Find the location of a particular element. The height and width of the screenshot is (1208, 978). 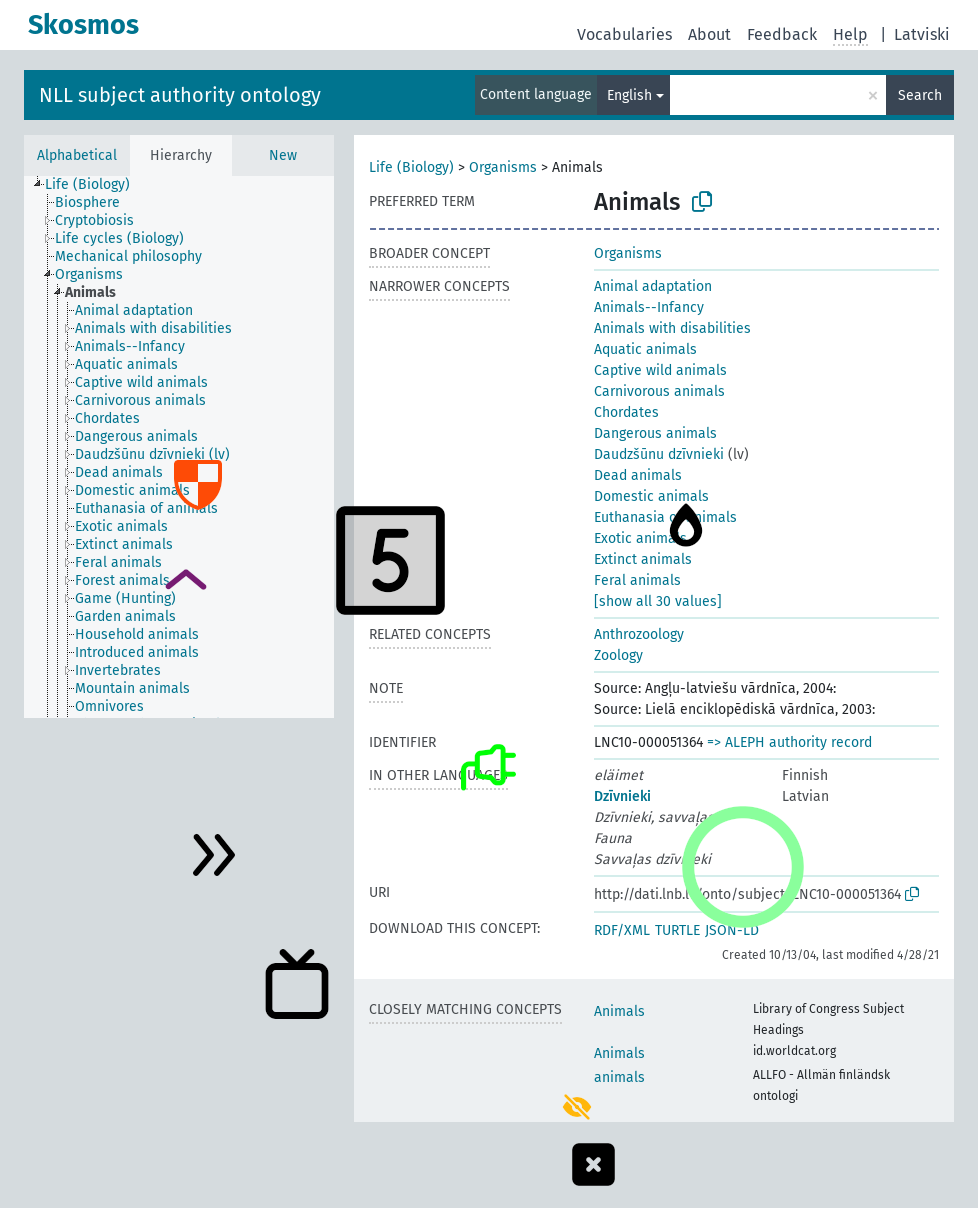

connect to a power source or external device is located at coordinates (488, 766).